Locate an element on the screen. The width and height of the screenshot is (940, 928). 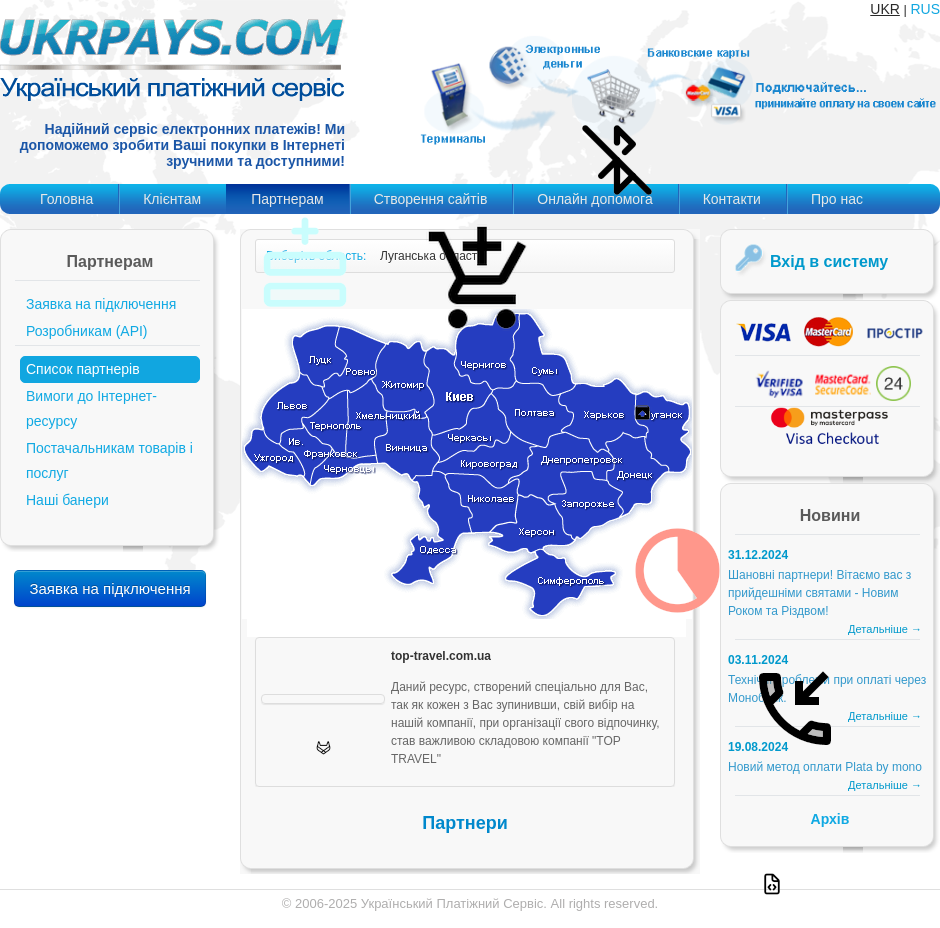
indicates 40% progress or completion is located at coordinates (677, 570).